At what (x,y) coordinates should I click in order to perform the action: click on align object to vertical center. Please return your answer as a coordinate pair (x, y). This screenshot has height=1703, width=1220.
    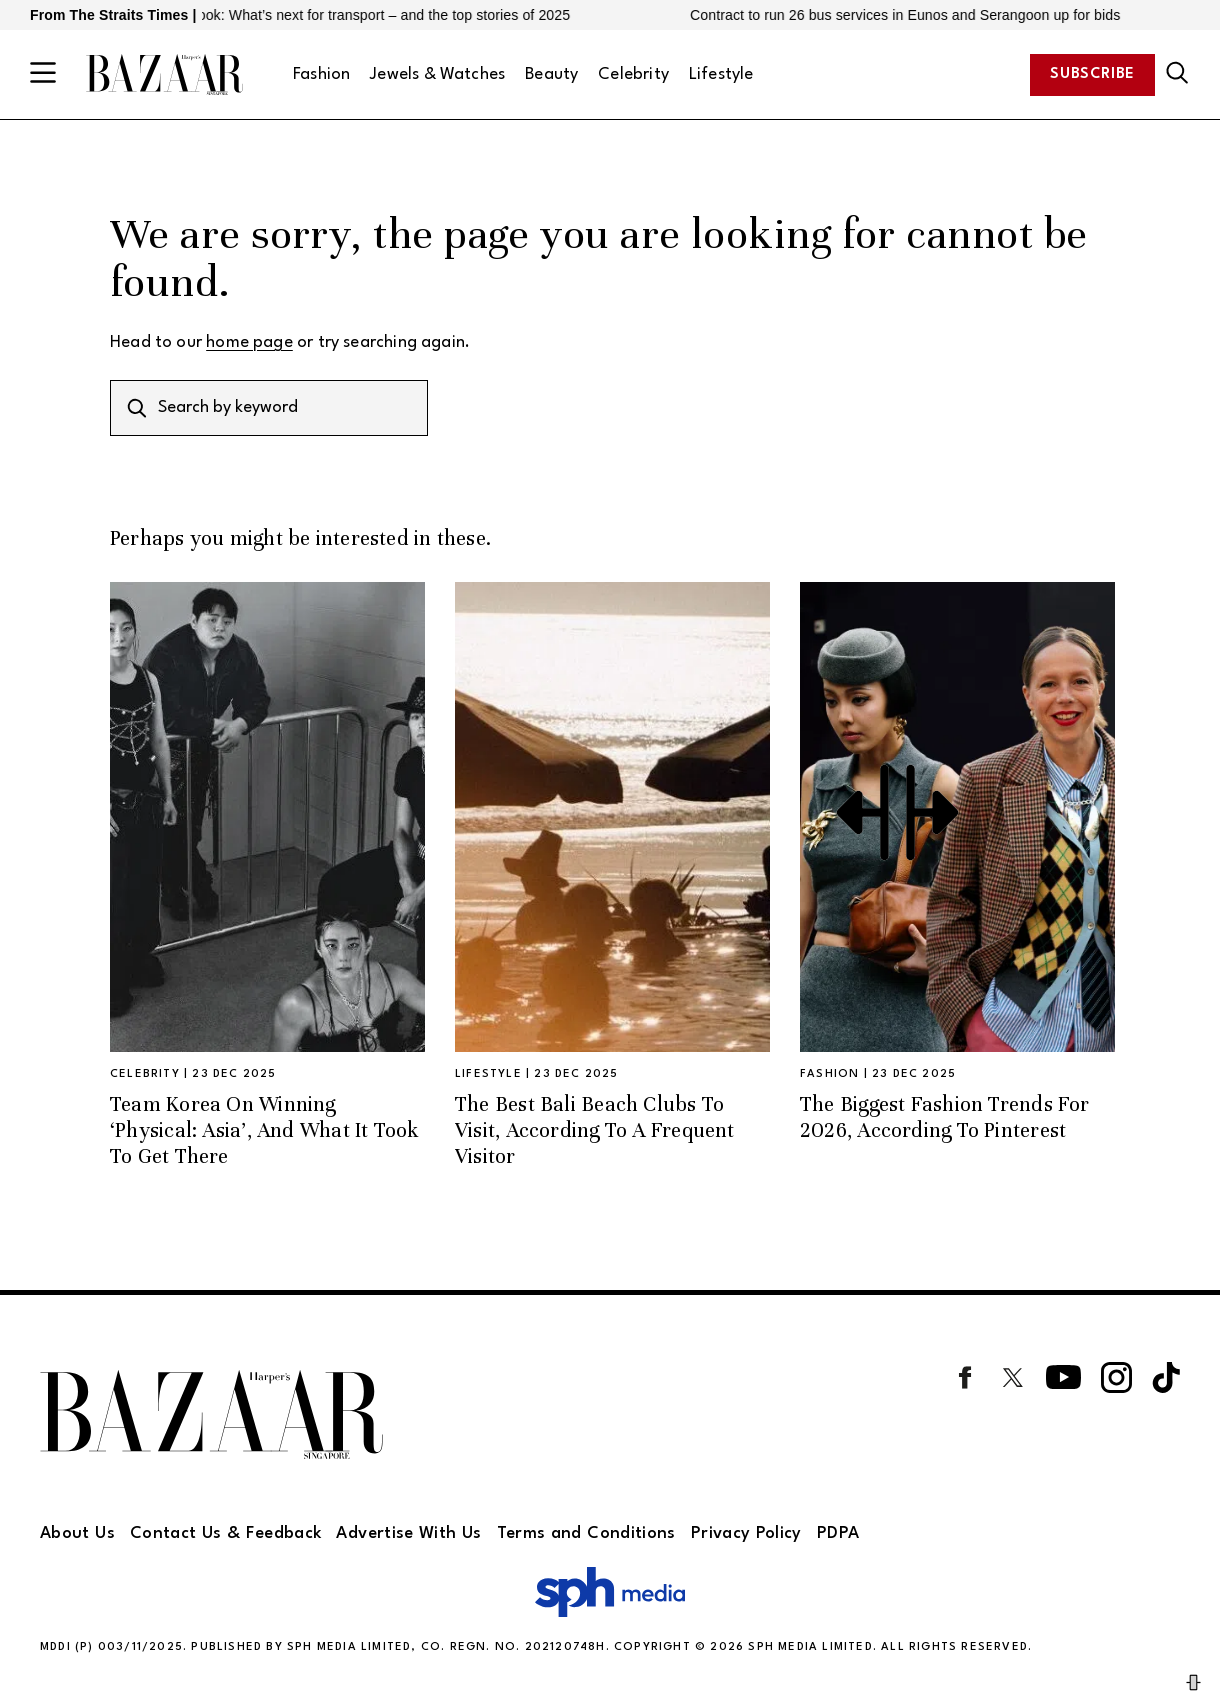
    Looking at the image, I should click on (1193, 1682).